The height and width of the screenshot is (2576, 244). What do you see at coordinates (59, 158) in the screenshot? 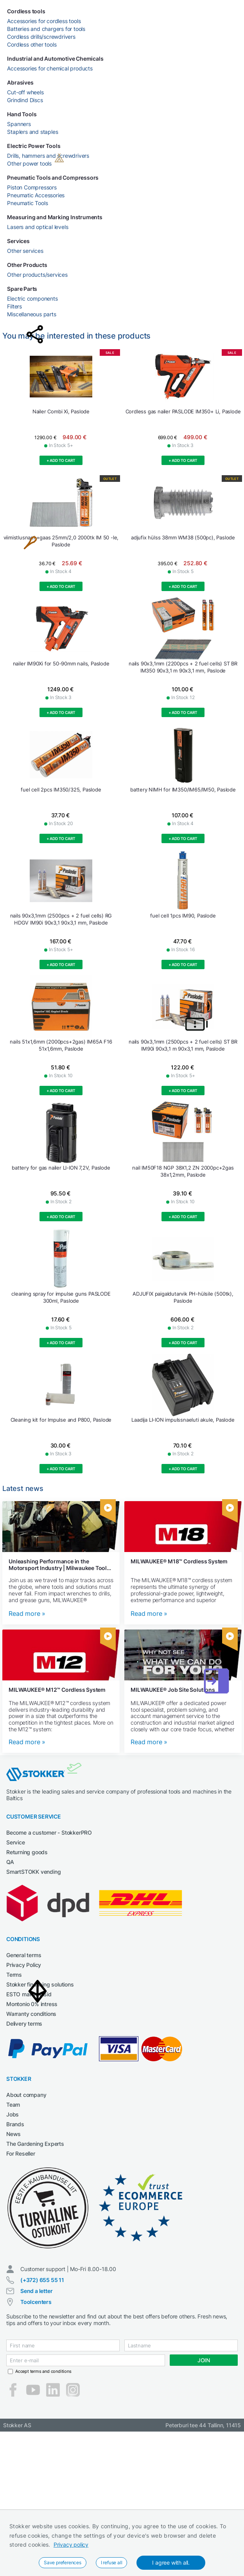
I see `access camping or outdoor activity features` at bounding box center [59, 158].